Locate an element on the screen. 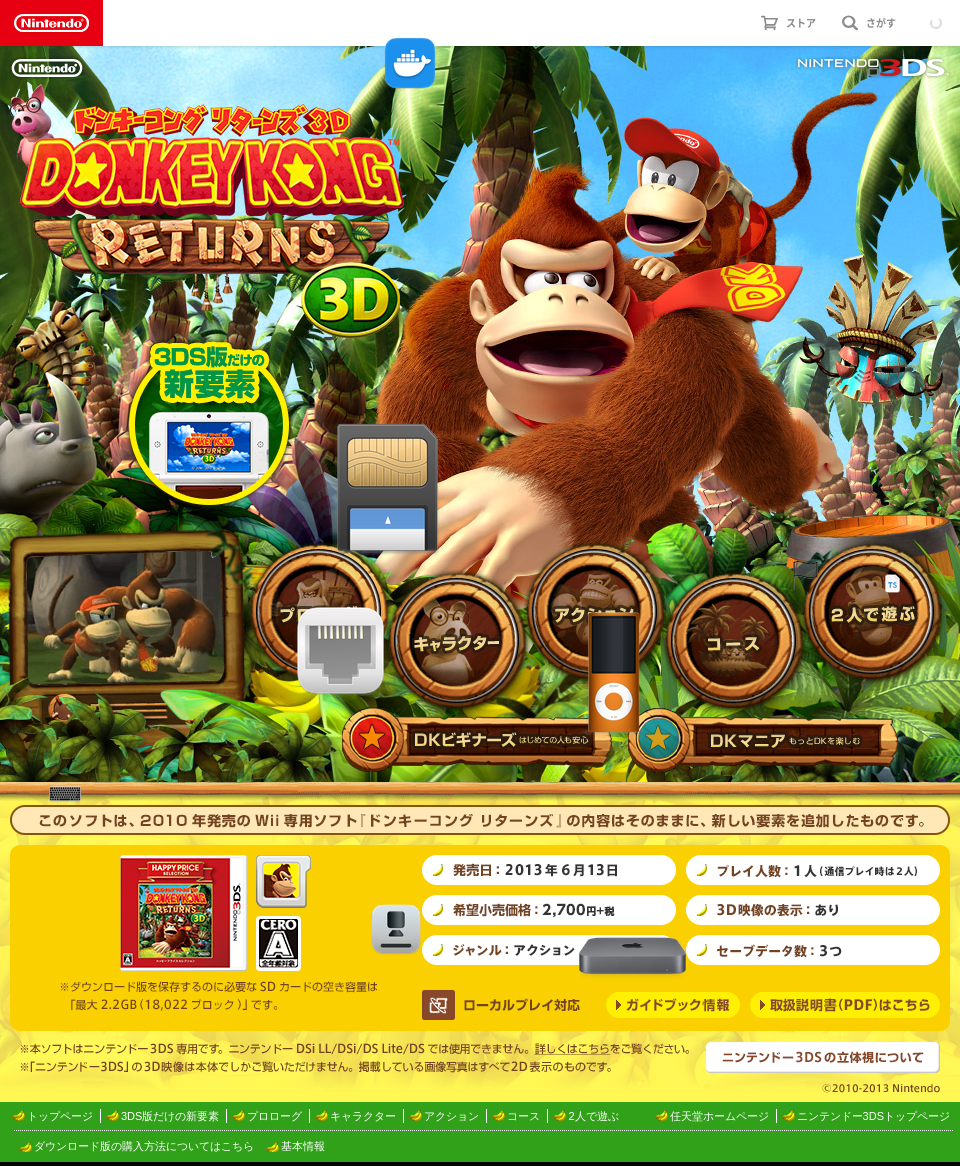 This screenshot has width=960, height=1166. a typescript source code file is located at coordinates (892, 583).